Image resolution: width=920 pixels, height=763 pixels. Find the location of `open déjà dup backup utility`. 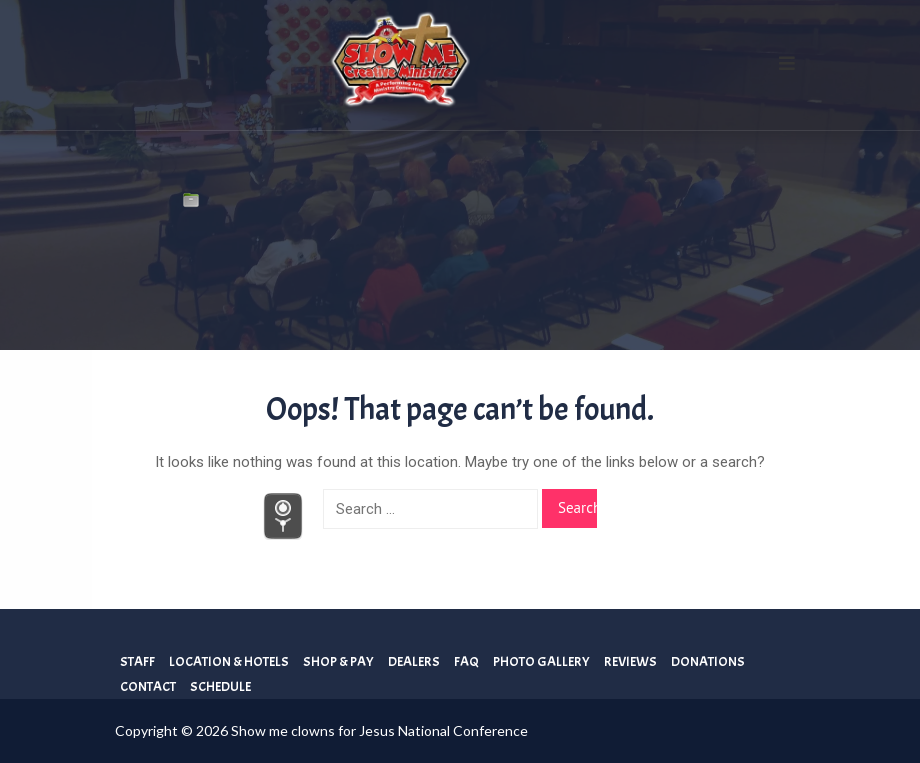

open déjà dup backup utility is located at coordinates (283, 516).